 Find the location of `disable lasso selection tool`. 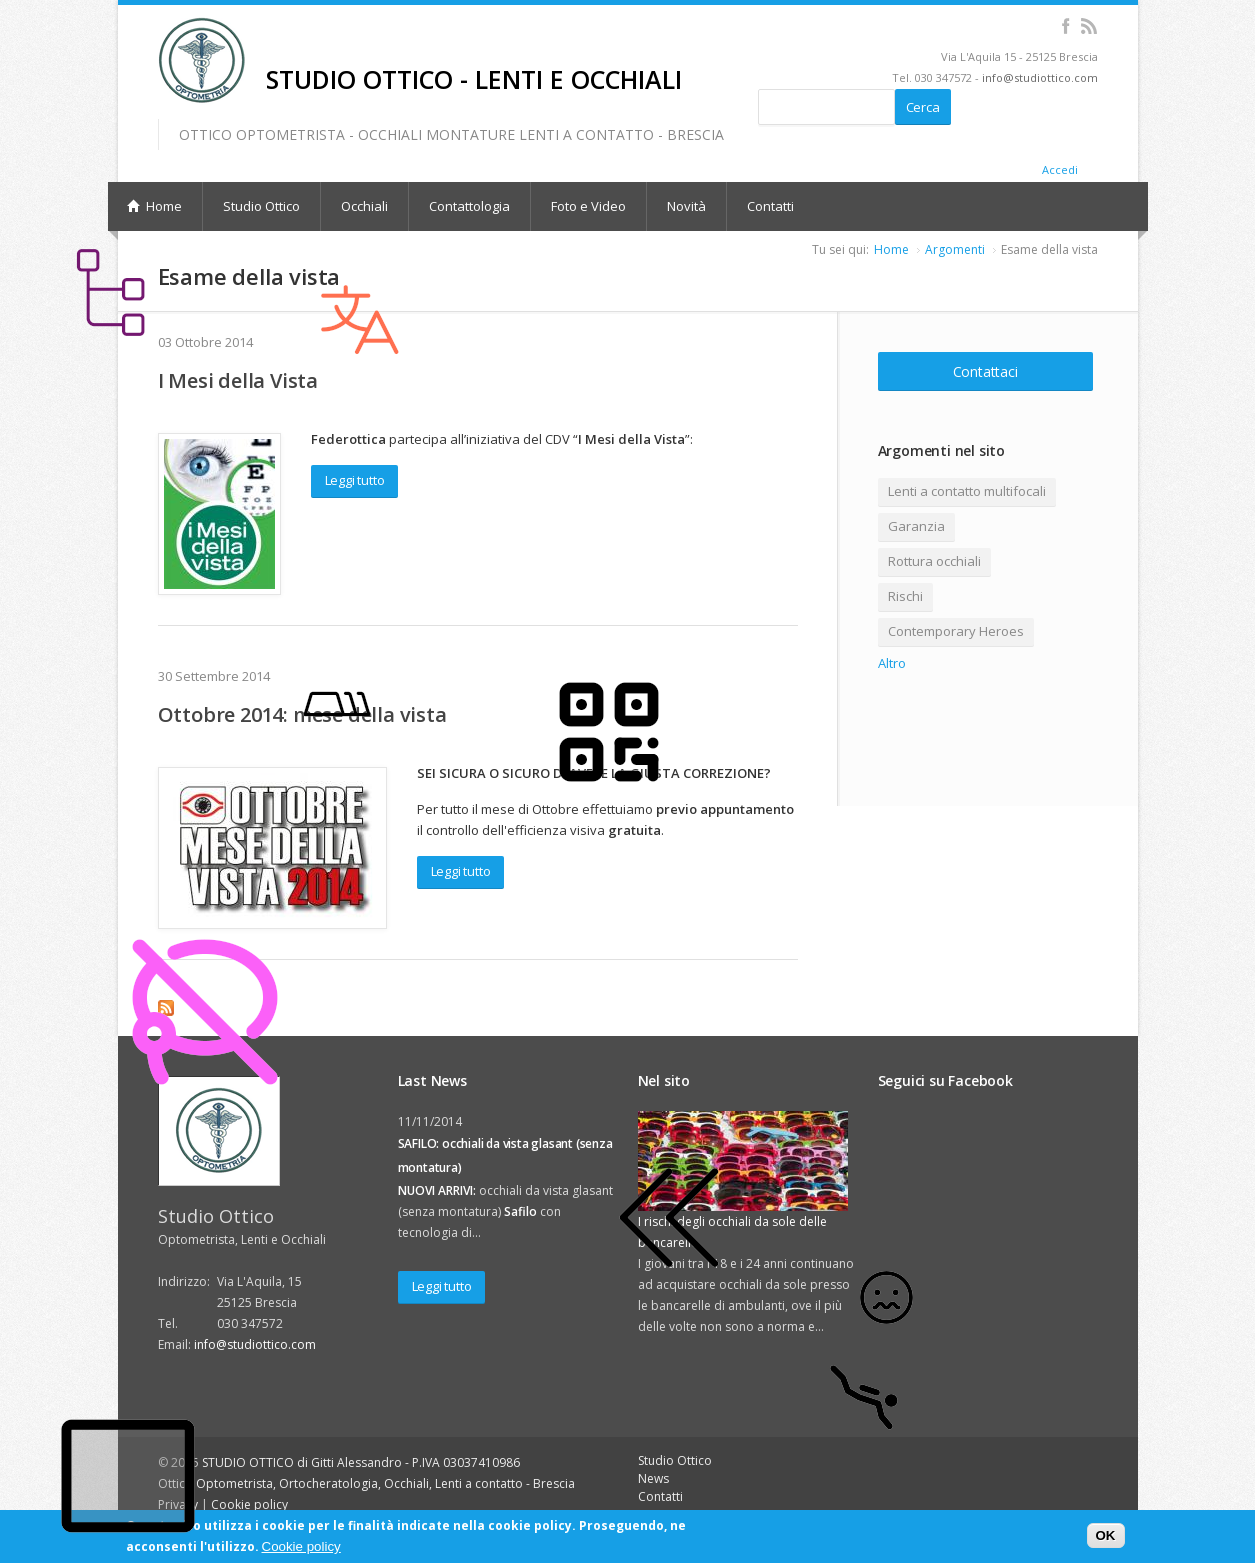

disable lasso selection tool is located at coordinates (205, 1012).